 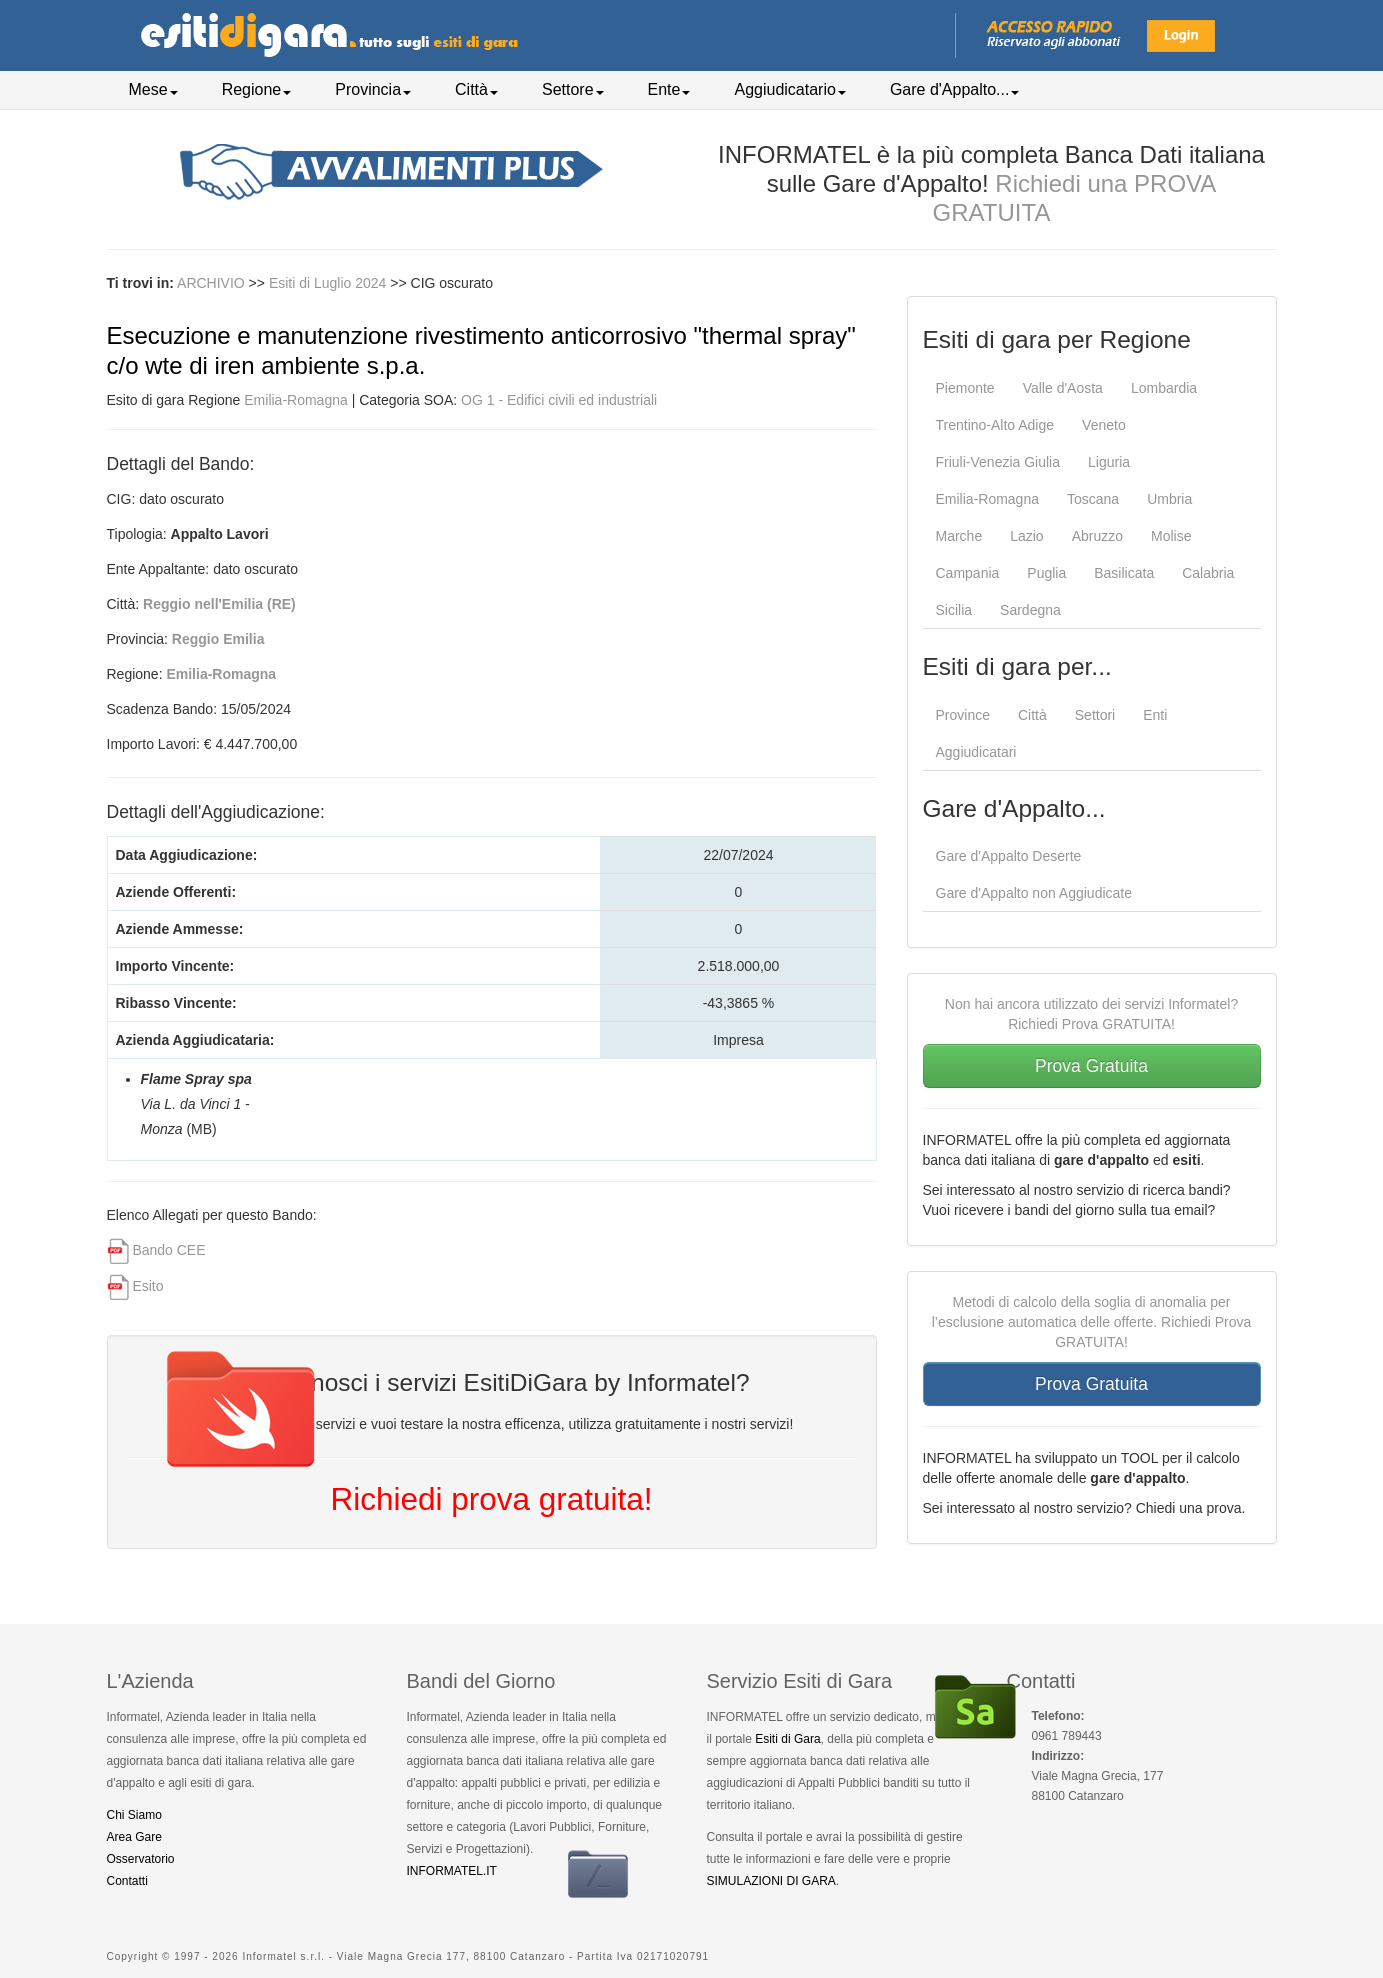 I want to click on access the root directory, so click(x=598, y=1874).